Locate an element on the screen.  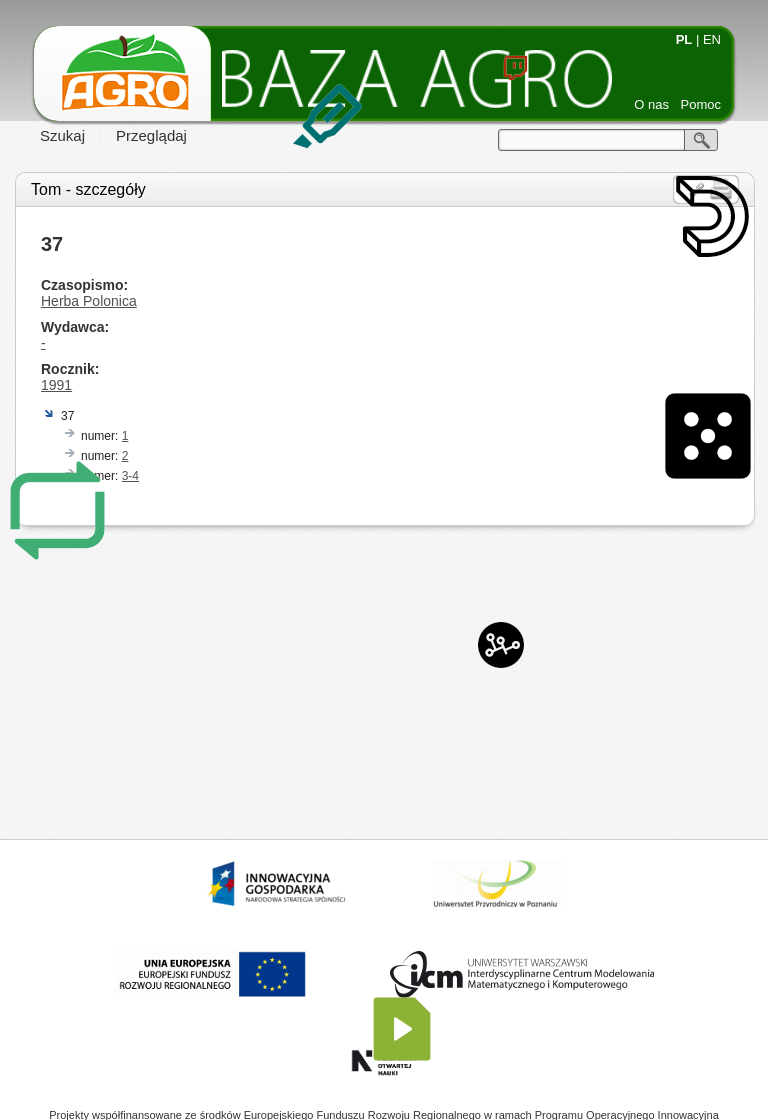
highlight or mark up text is located at coordinates (328, 117).